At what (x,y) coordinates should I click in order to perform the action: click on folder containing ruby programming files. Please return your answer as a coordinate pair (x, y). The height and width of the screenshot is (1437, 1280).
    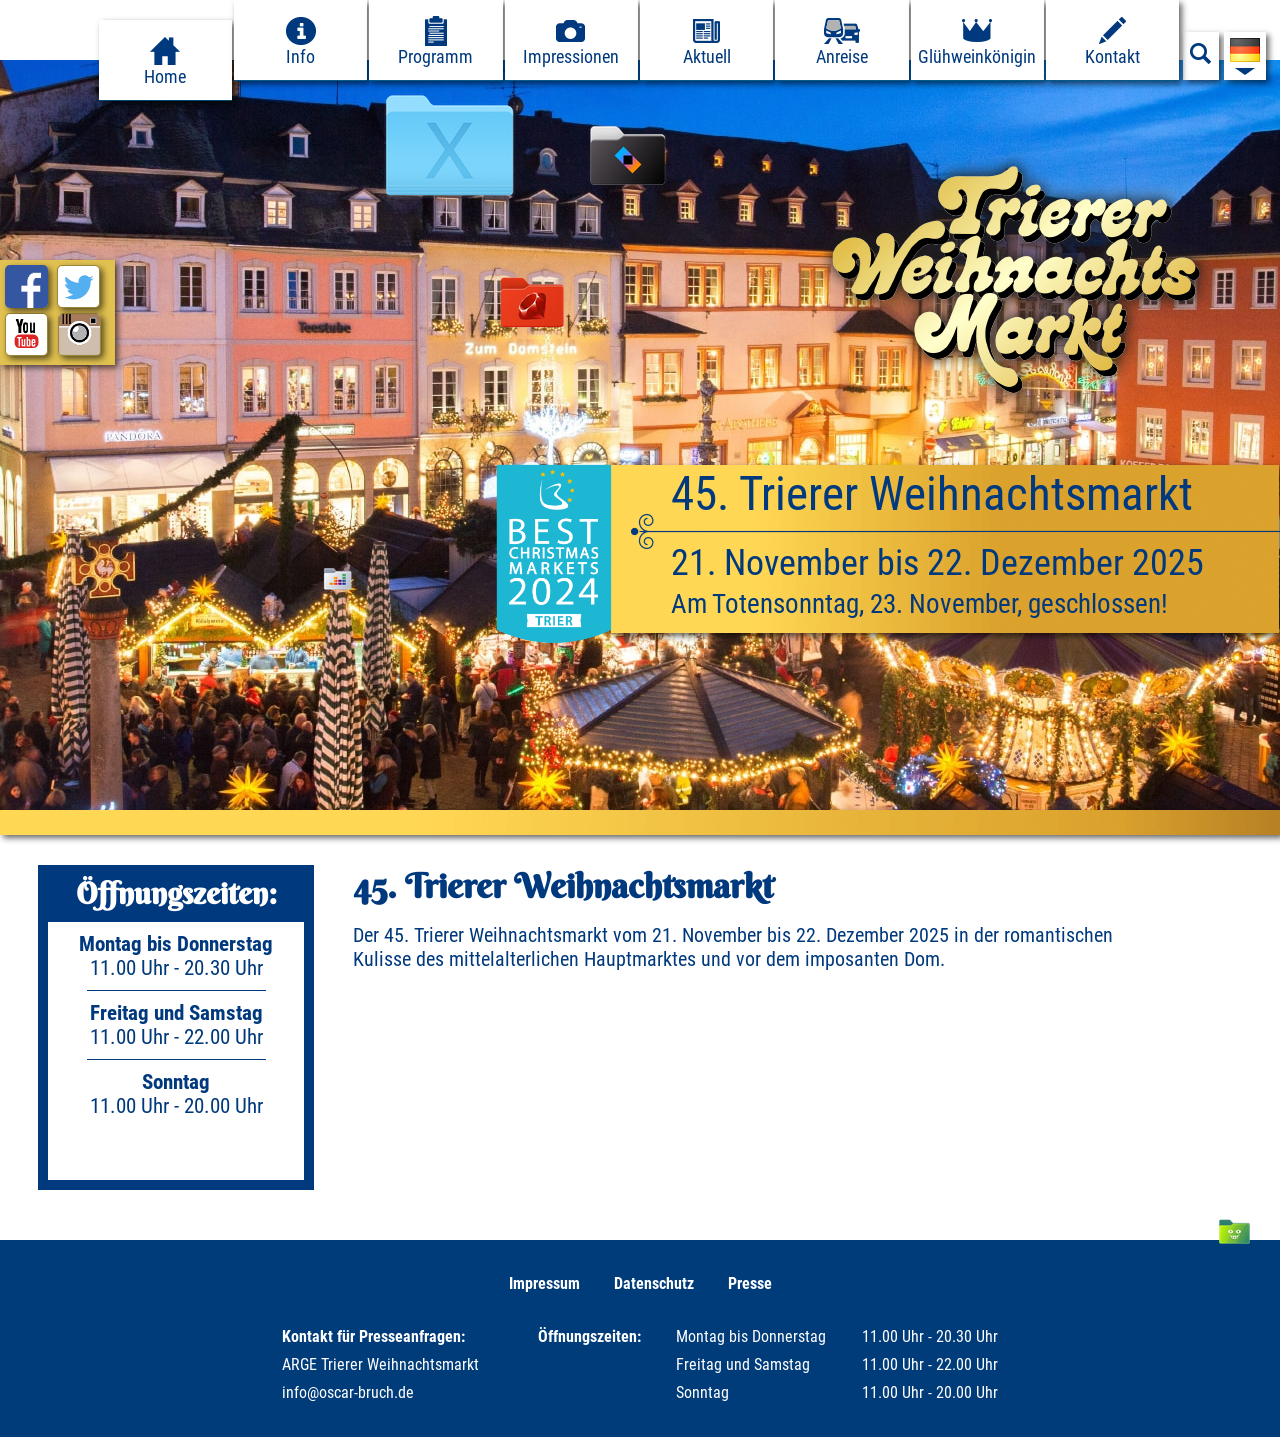
    Looking at the image, I should click on (532, 304).